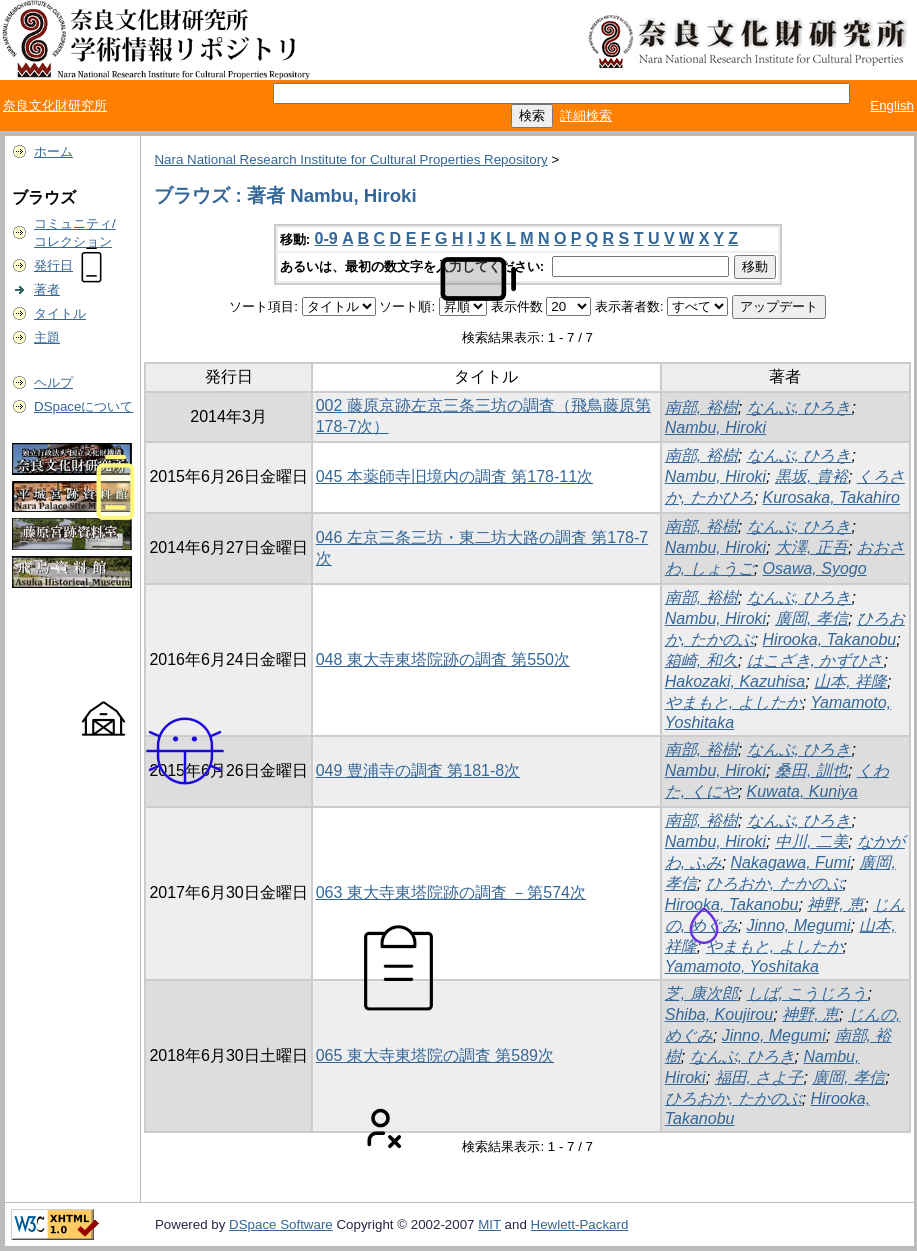 The width and height of the screenshot is (917, 1251). I want to click on indicates water or liquid-related settings, so click(704, 927).